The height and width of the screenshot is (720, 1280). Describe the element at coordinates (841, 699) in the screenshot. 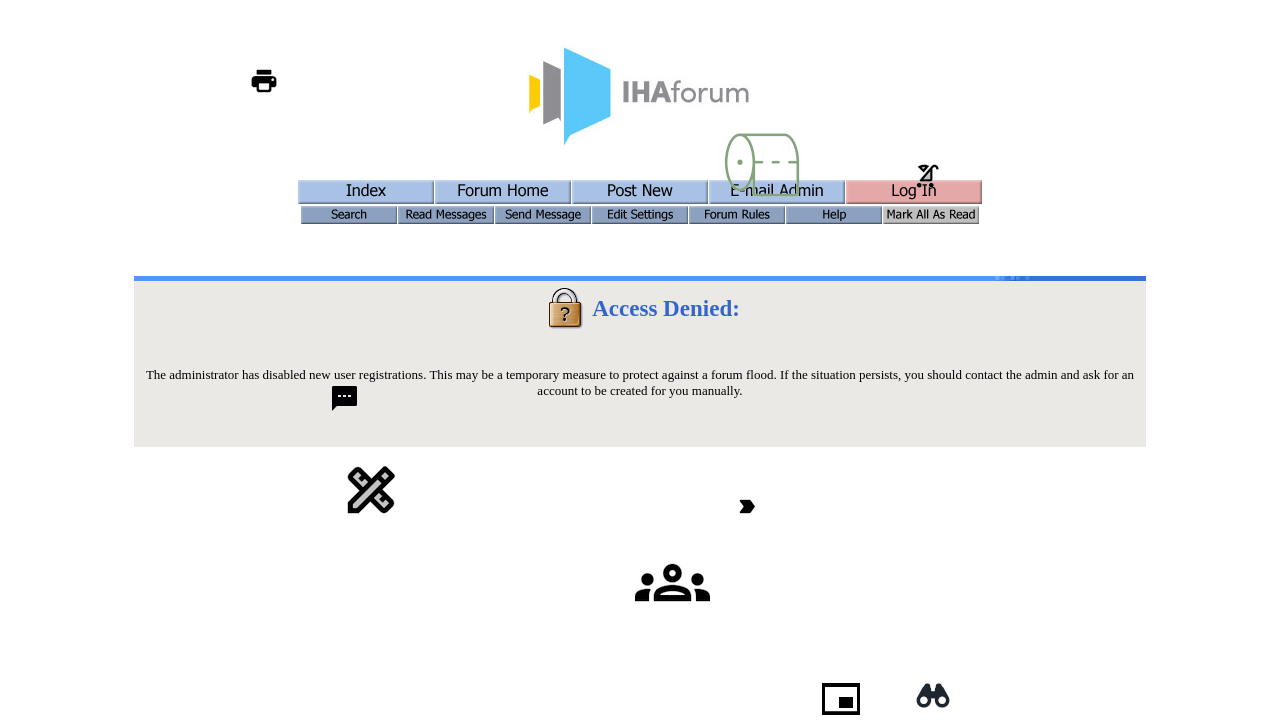

I see `enable picture-in-picture mode` at that location.